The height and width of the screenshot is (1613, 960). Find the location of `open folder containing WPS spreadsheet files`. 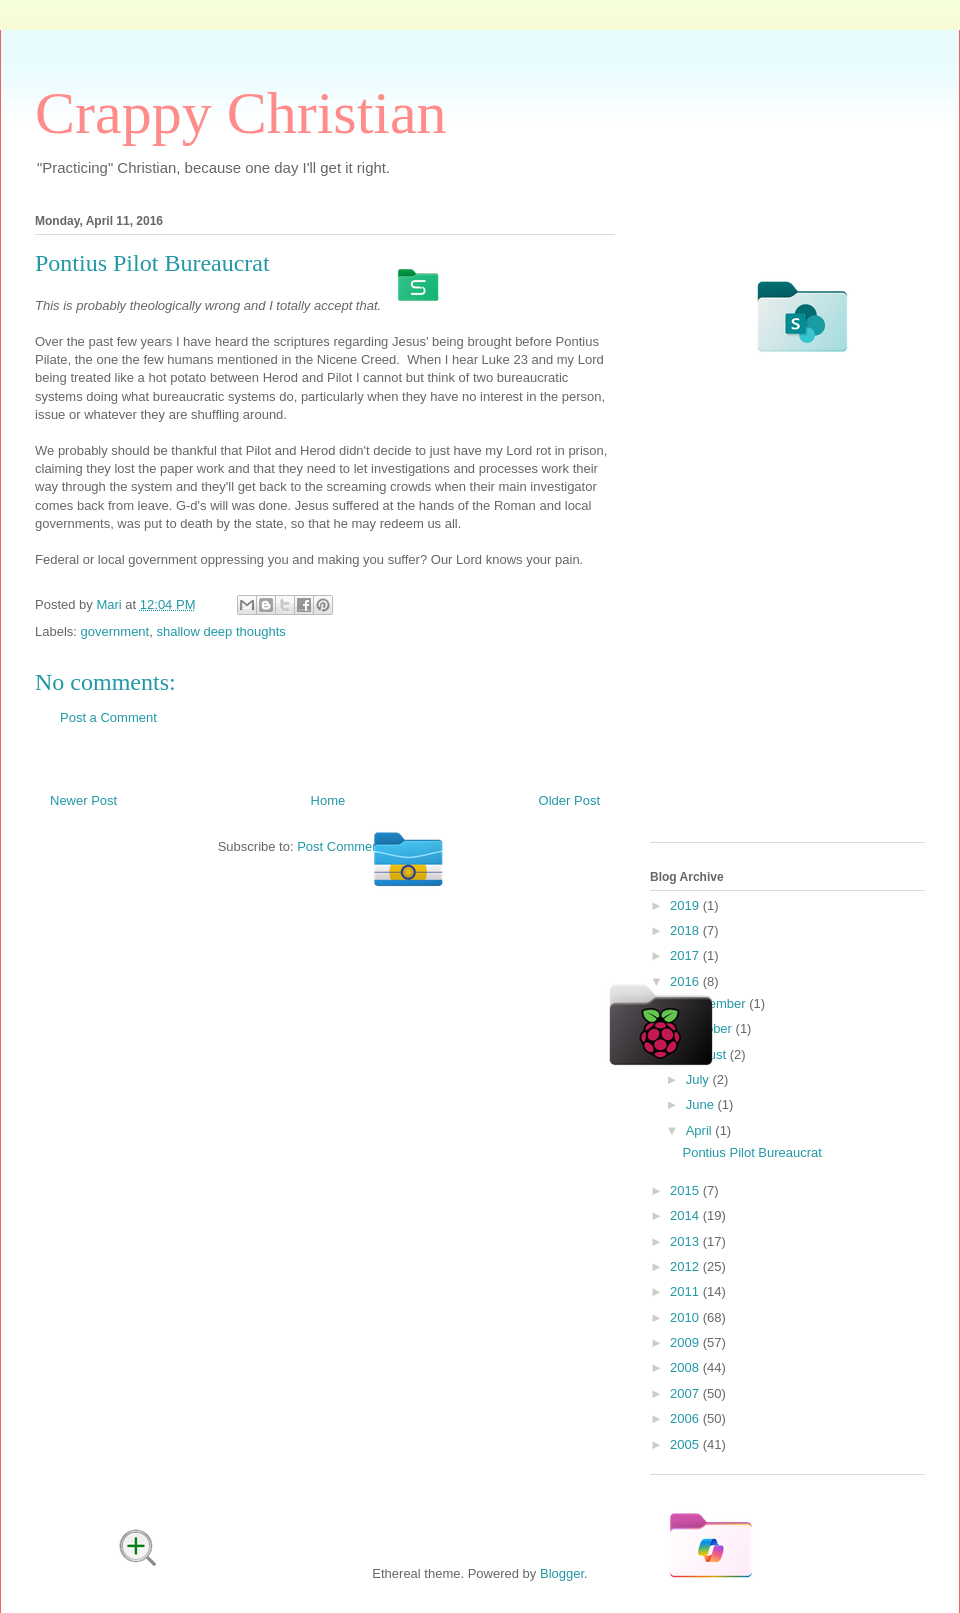

open folder containing WPS spreadsheet files is located at coordinates (418, 286).